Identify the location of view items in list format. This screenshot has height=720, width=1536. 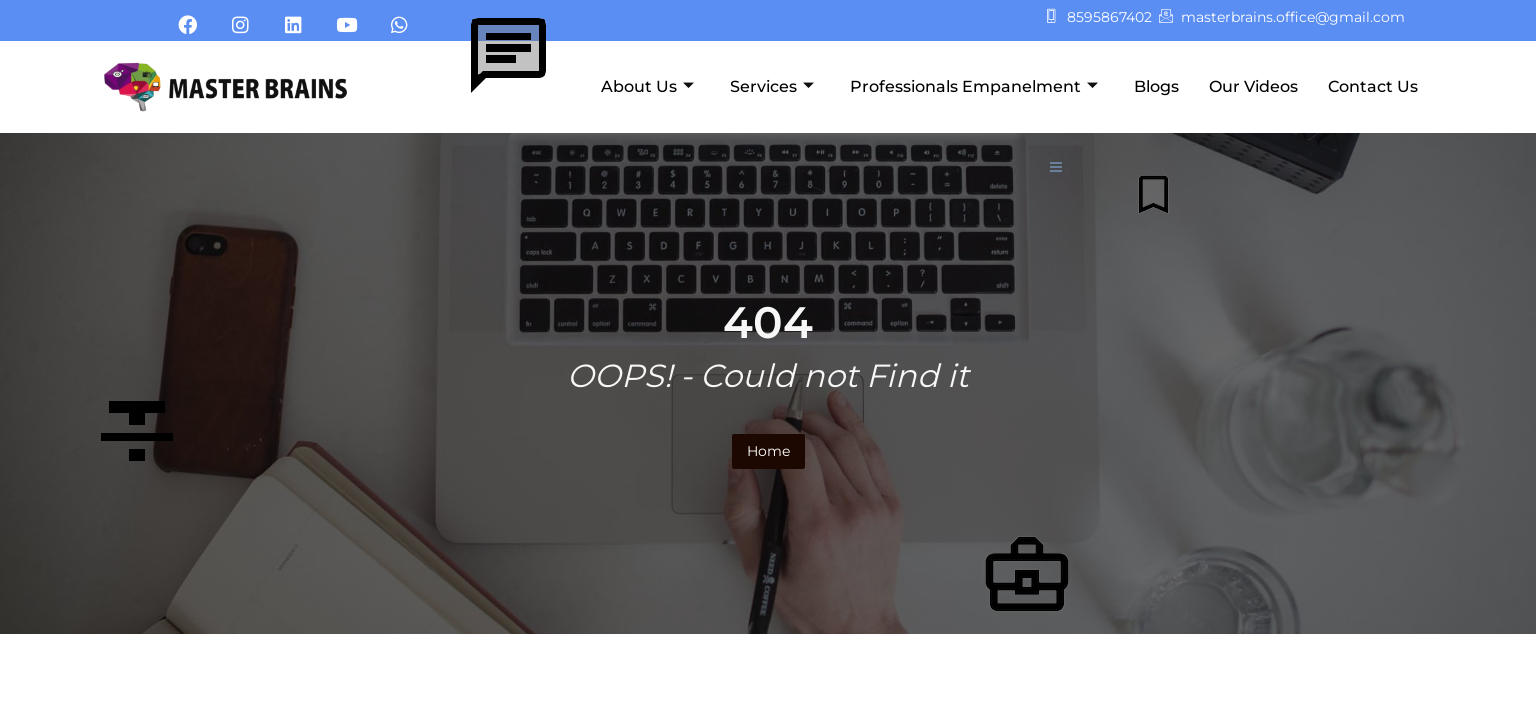
(1056, 167).